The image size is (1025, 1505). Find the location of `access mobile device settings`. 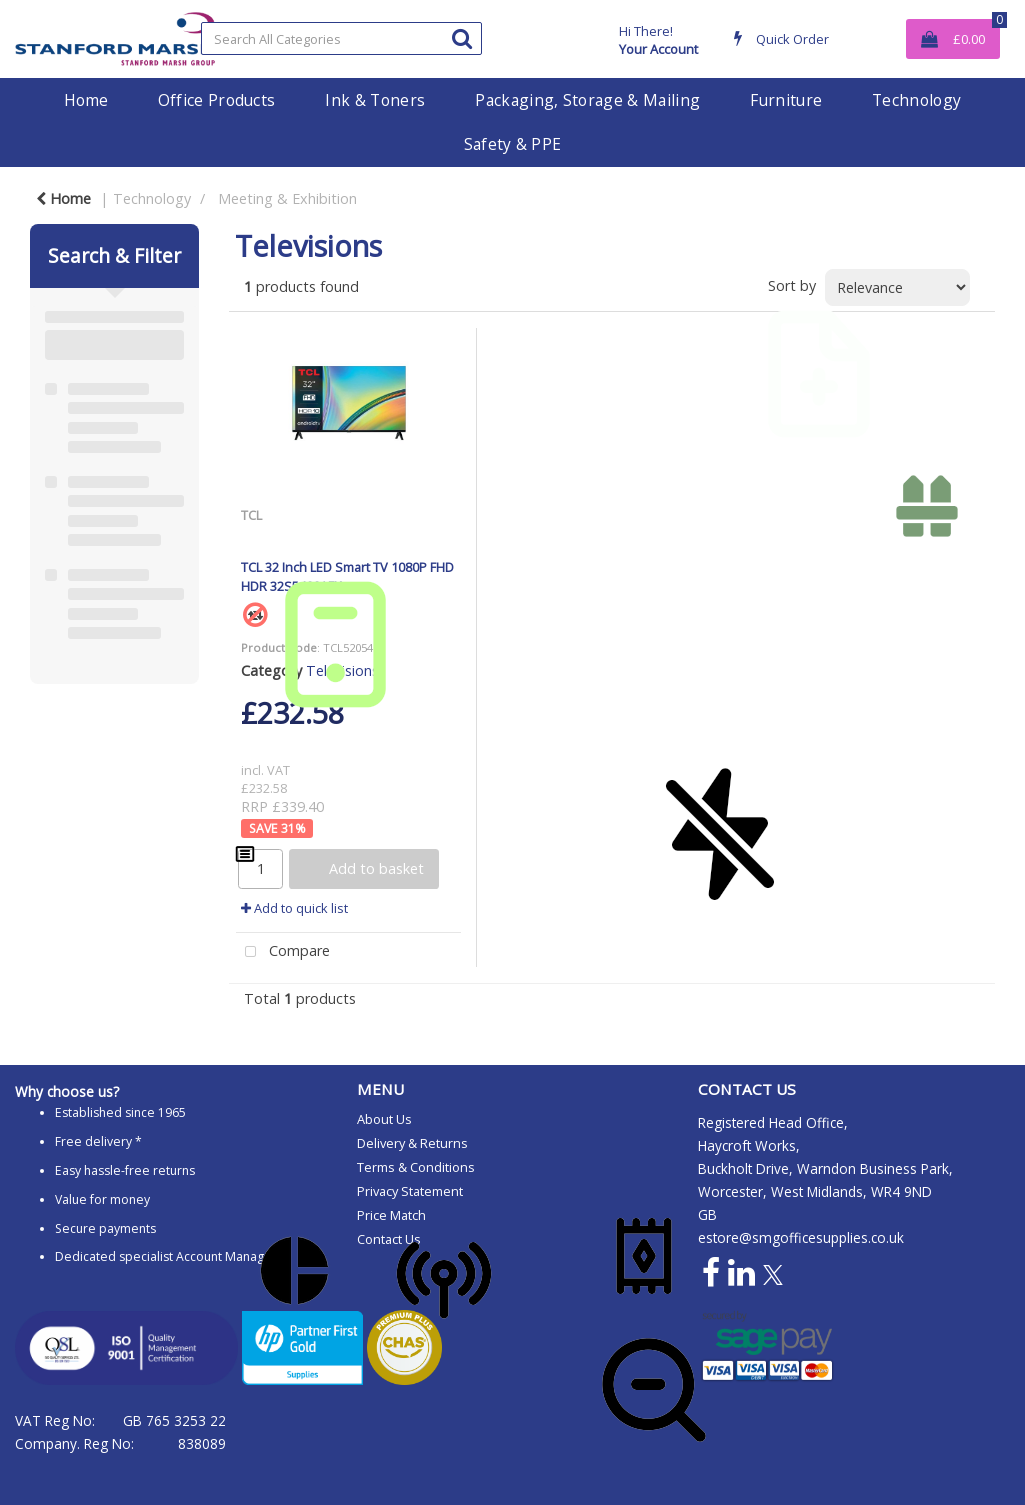

access mobile device settings is located at coordinates (335, 644).